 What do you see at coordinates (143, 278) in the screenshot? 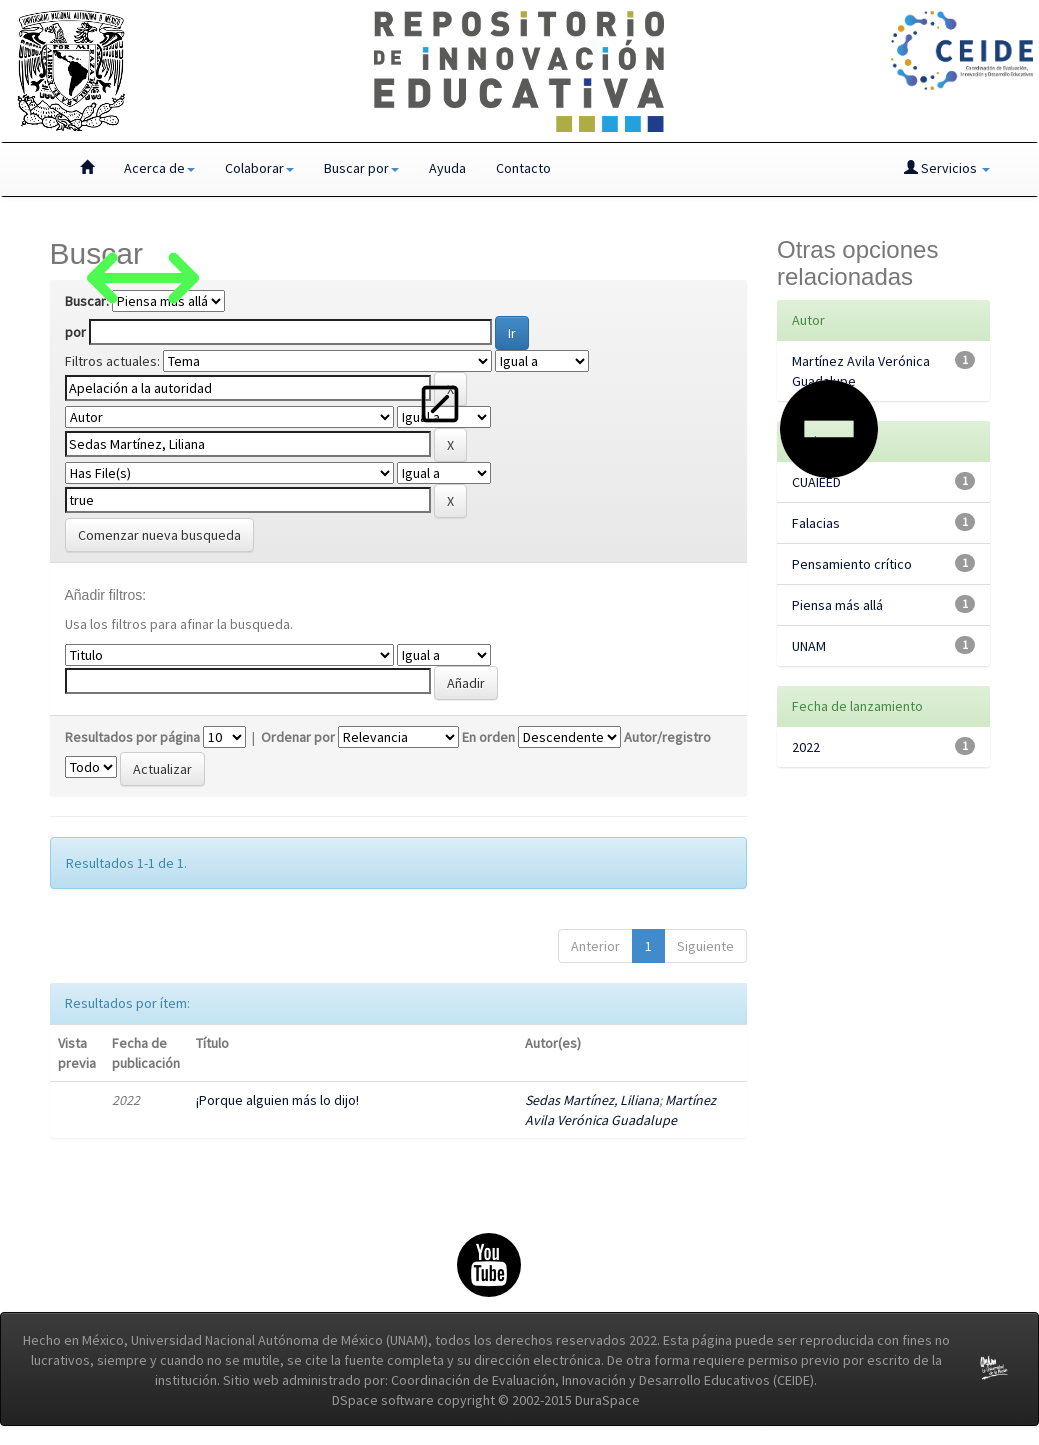
I see `resize element horizontally` at bounding box center [143, 278].